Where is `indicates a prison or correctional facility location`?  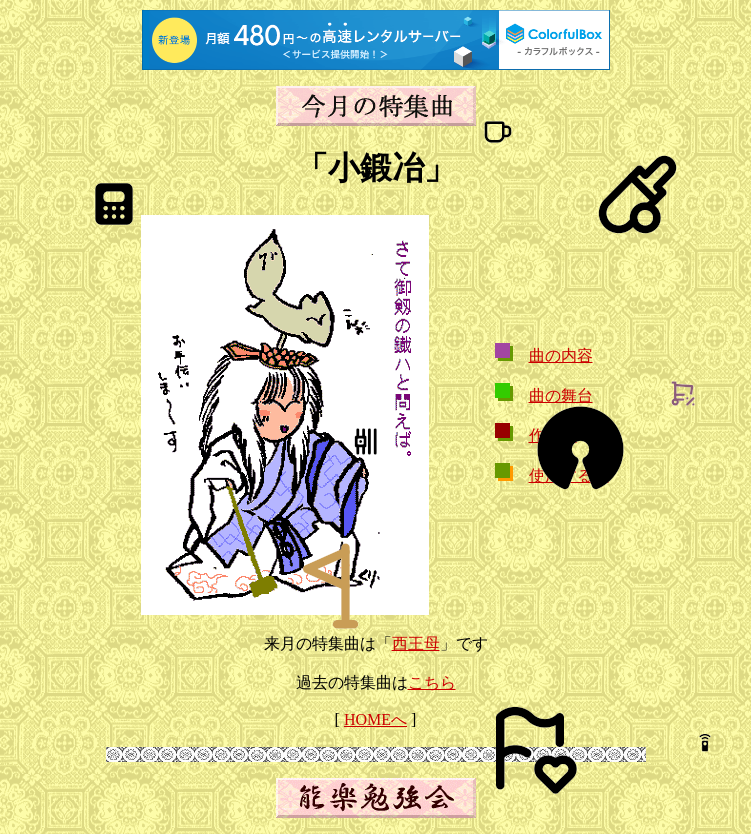 indicates a prison or correctional facility location is located at coordinates (366, 441).